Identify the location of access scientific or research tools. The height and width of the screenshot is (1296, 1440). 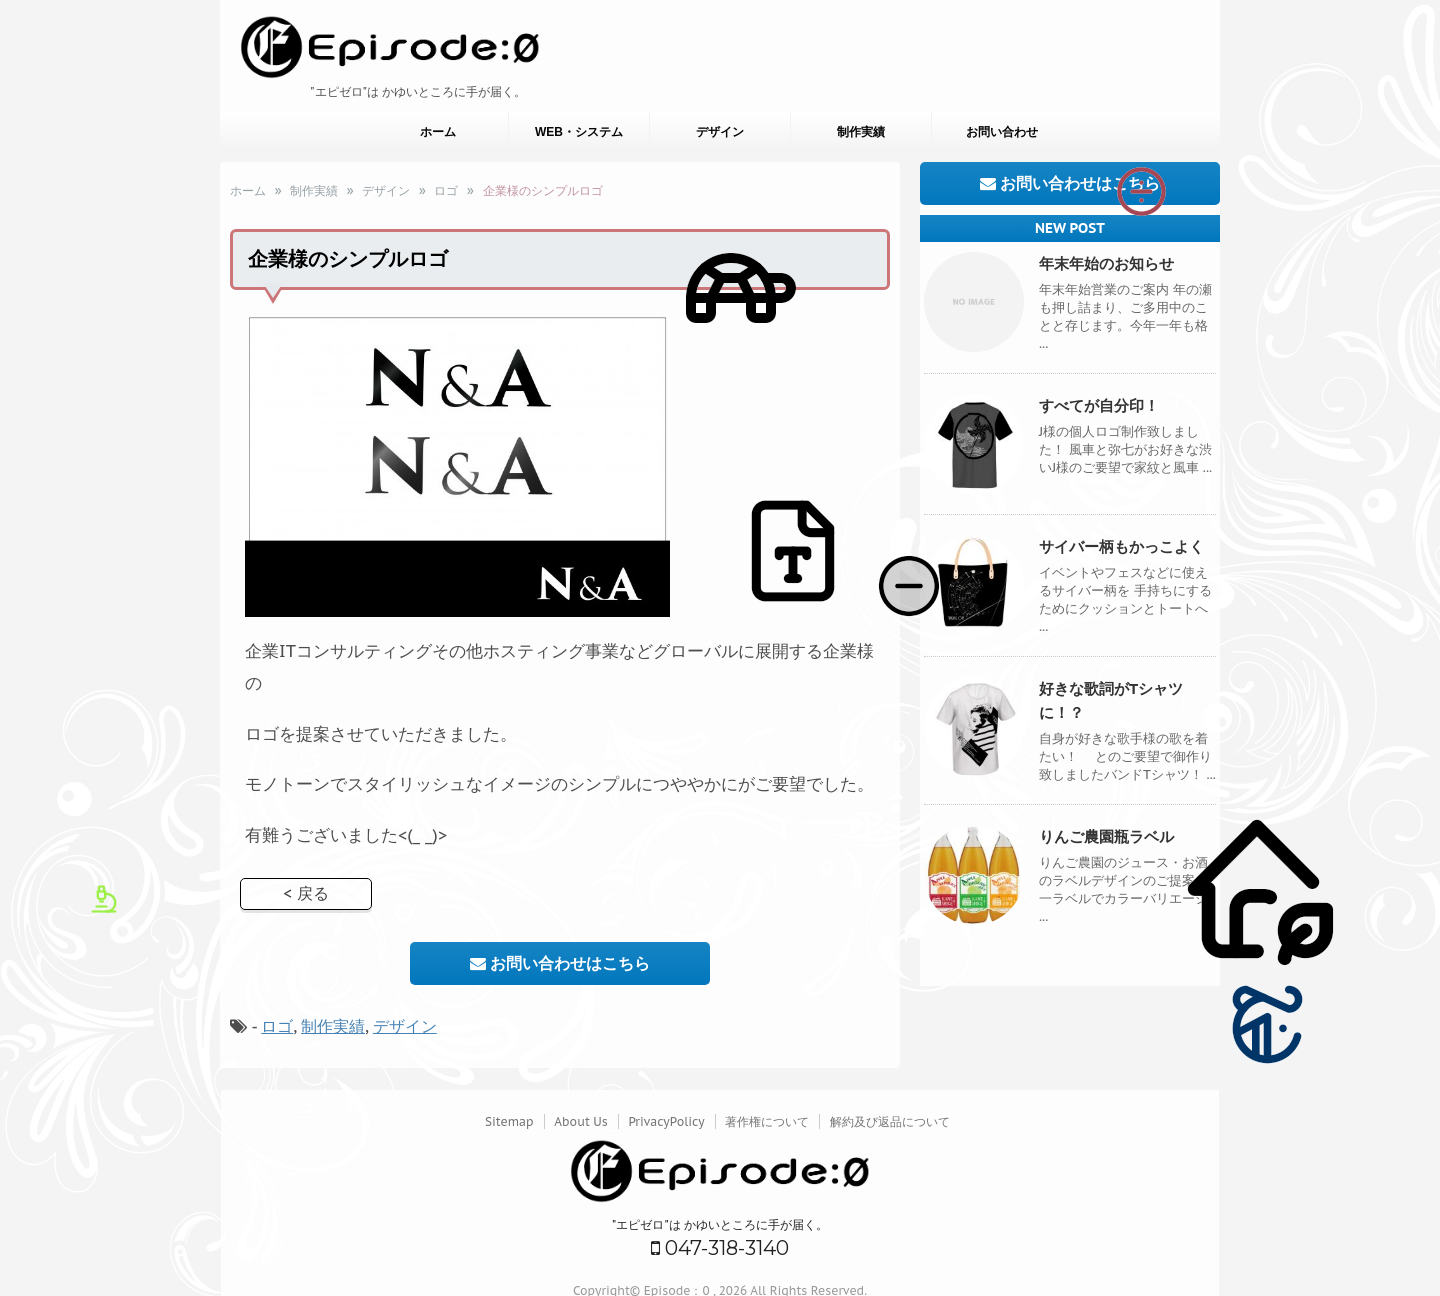
(104, 899).